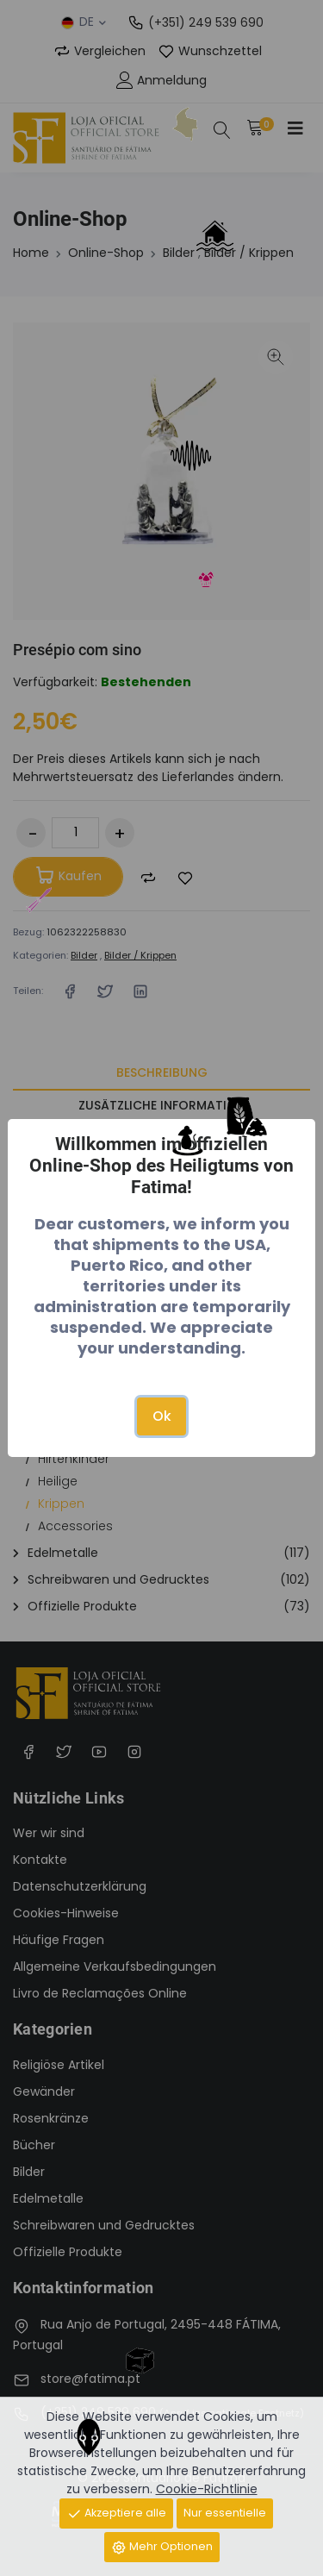 The width and height of the screenshot is (323, 2576). What do you see at coordinates (185, 124) in the screenshot?
I see `select colombia as your country or region` at bounding box center [185, 124].